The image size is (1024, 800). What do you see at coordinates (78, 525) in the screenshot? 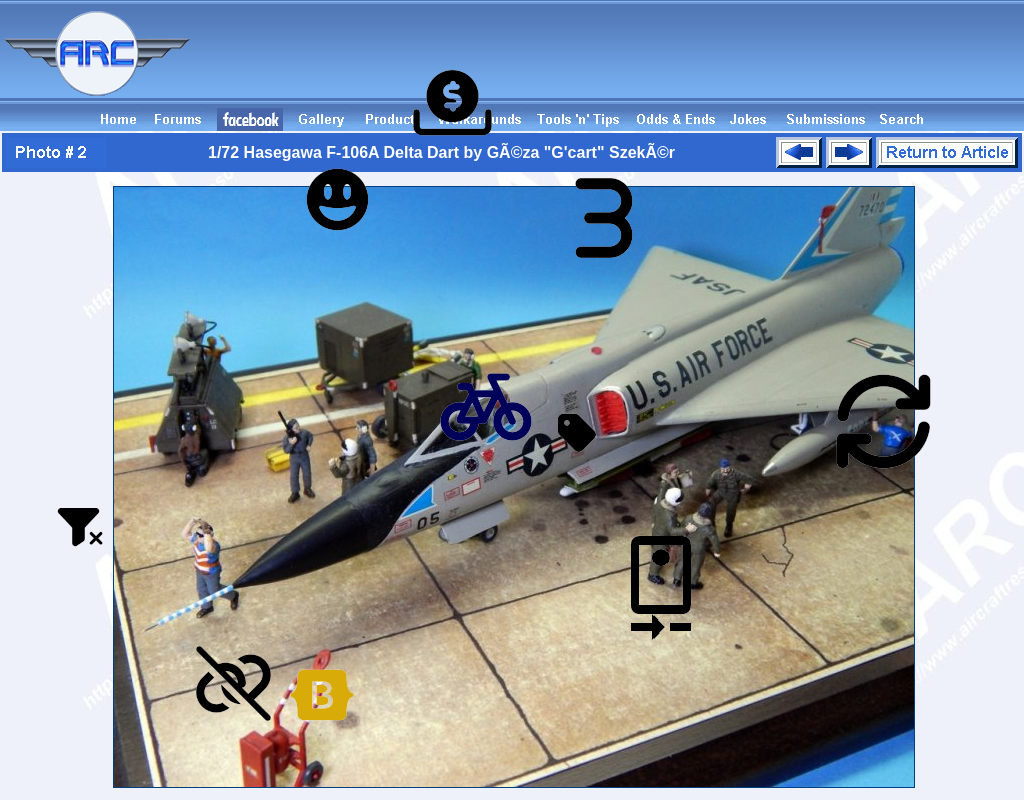
I see `clear all active filters` at bounding box center [78, 525].